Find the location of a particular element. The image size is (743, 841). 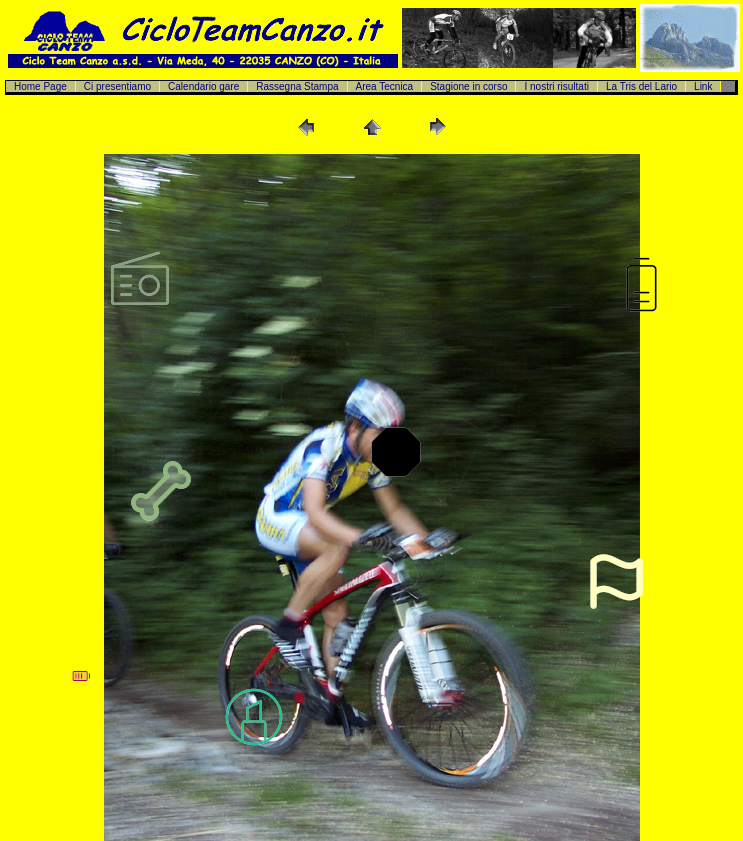

battery at medium charge level is located at coordinates (641, 285).